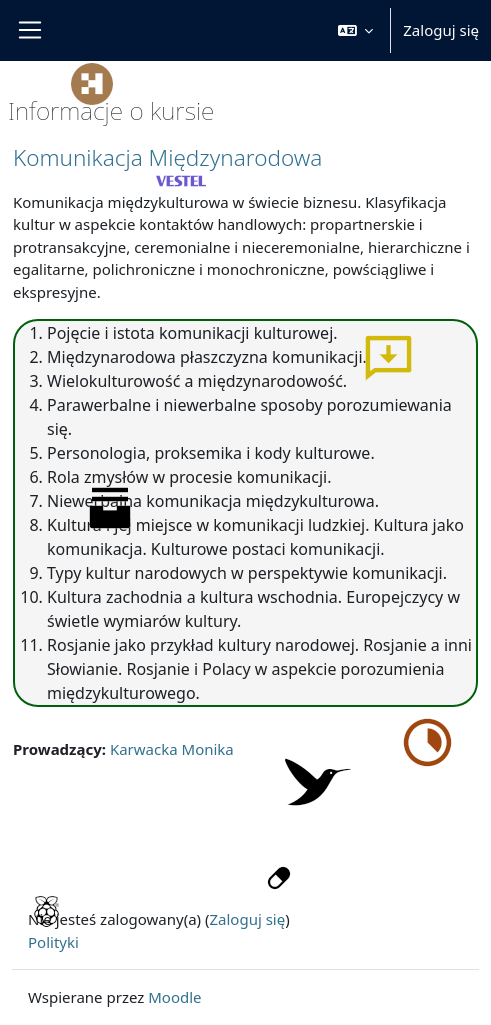  What do you see at coordinates (427, 742) in the screenshot?
I see `indicates progress at approximately 25% completion` at bounding box center [427, 742].